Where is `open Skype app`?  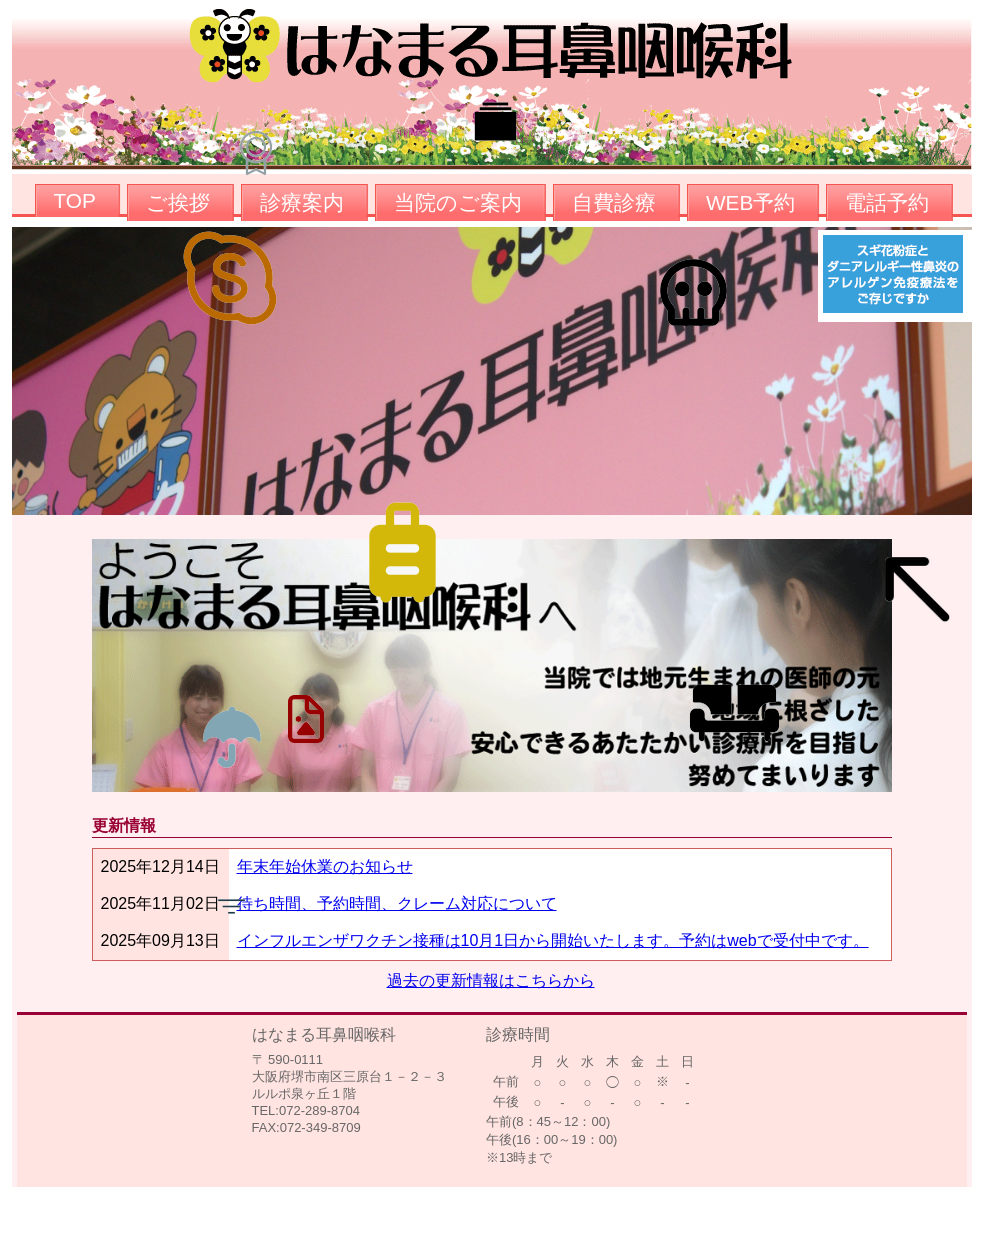 open Skype app is located at coordinates (230, 278).